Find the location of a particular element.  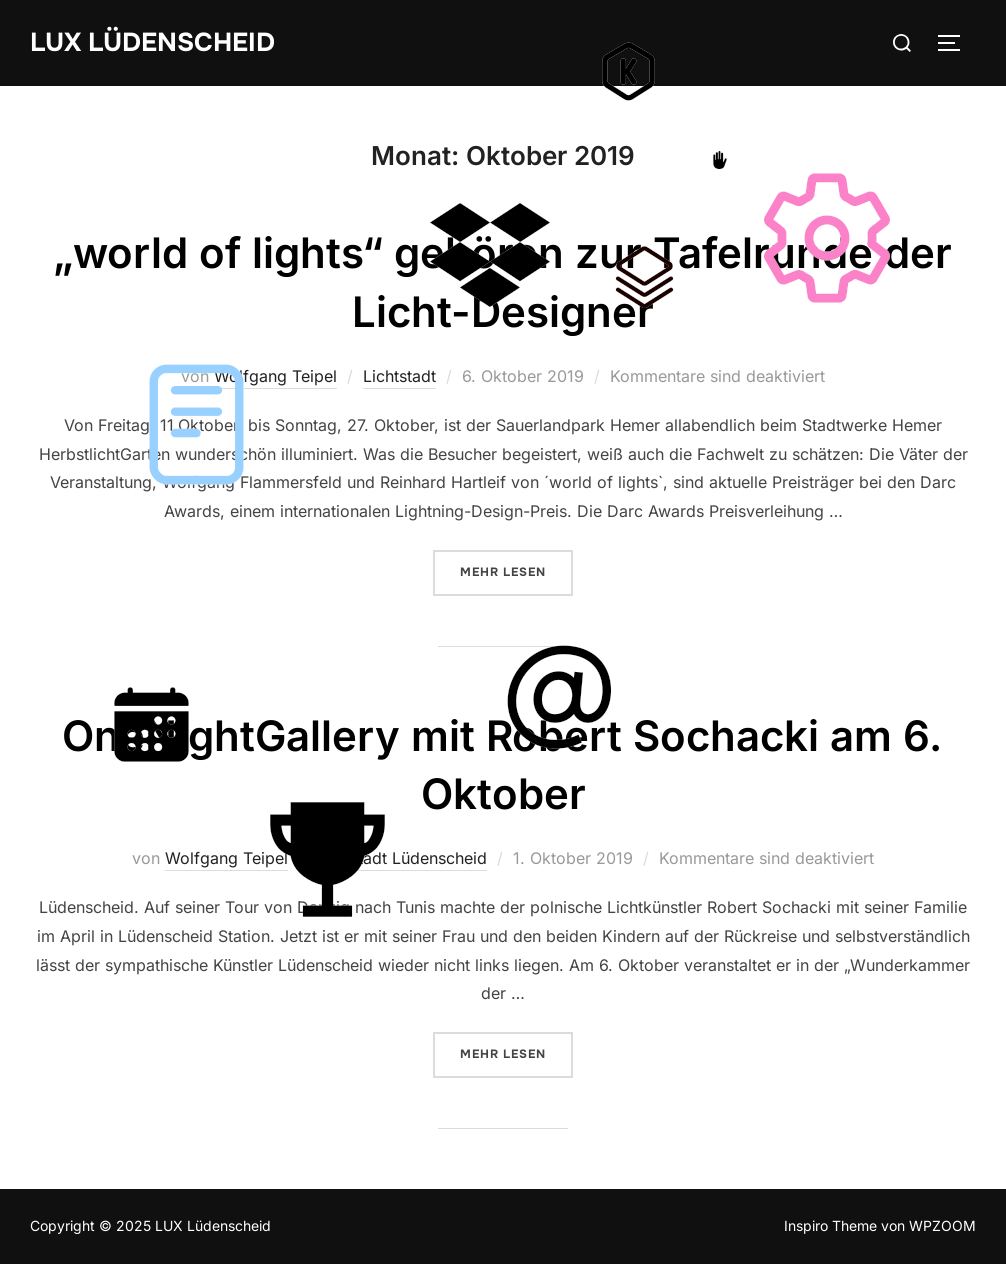

view calendar or schedule is located at coordinates (151, 724).